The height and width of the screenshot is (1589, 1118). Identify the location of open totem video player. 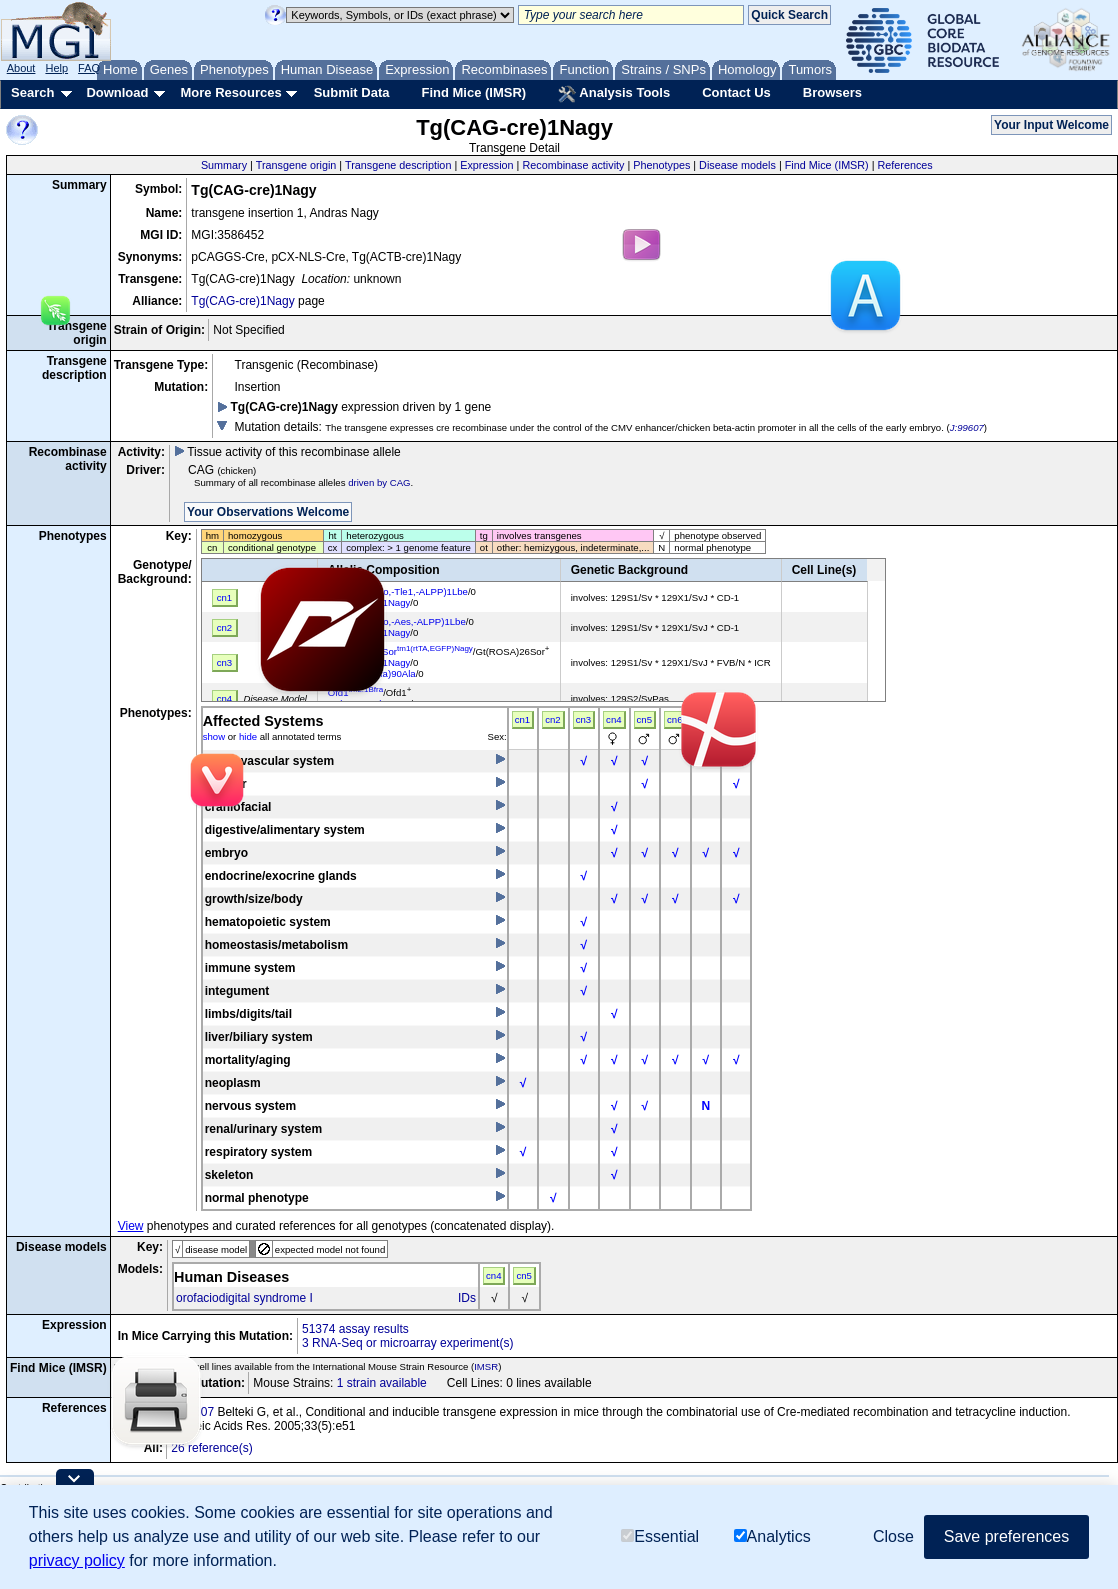
(641, 244).